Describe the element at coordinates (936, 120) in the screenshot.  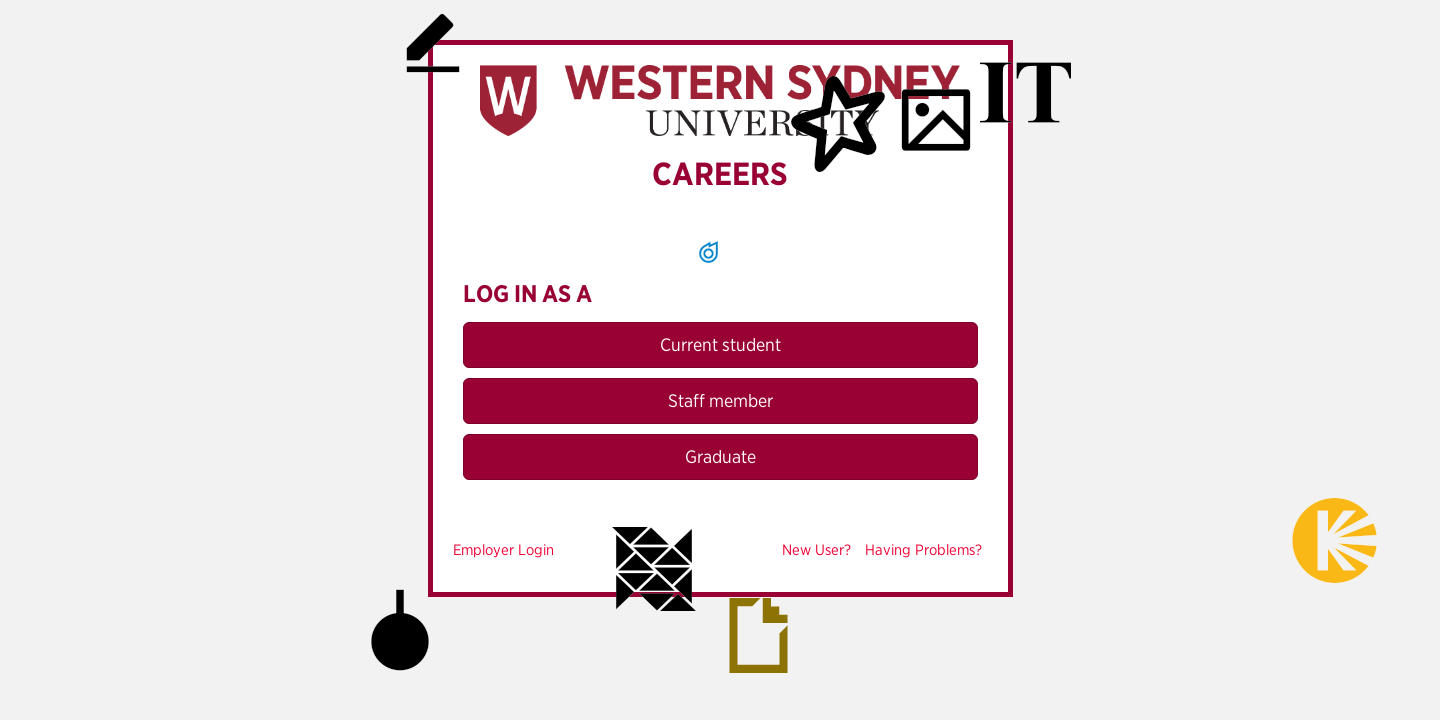
I see `view or browse images` at that location.